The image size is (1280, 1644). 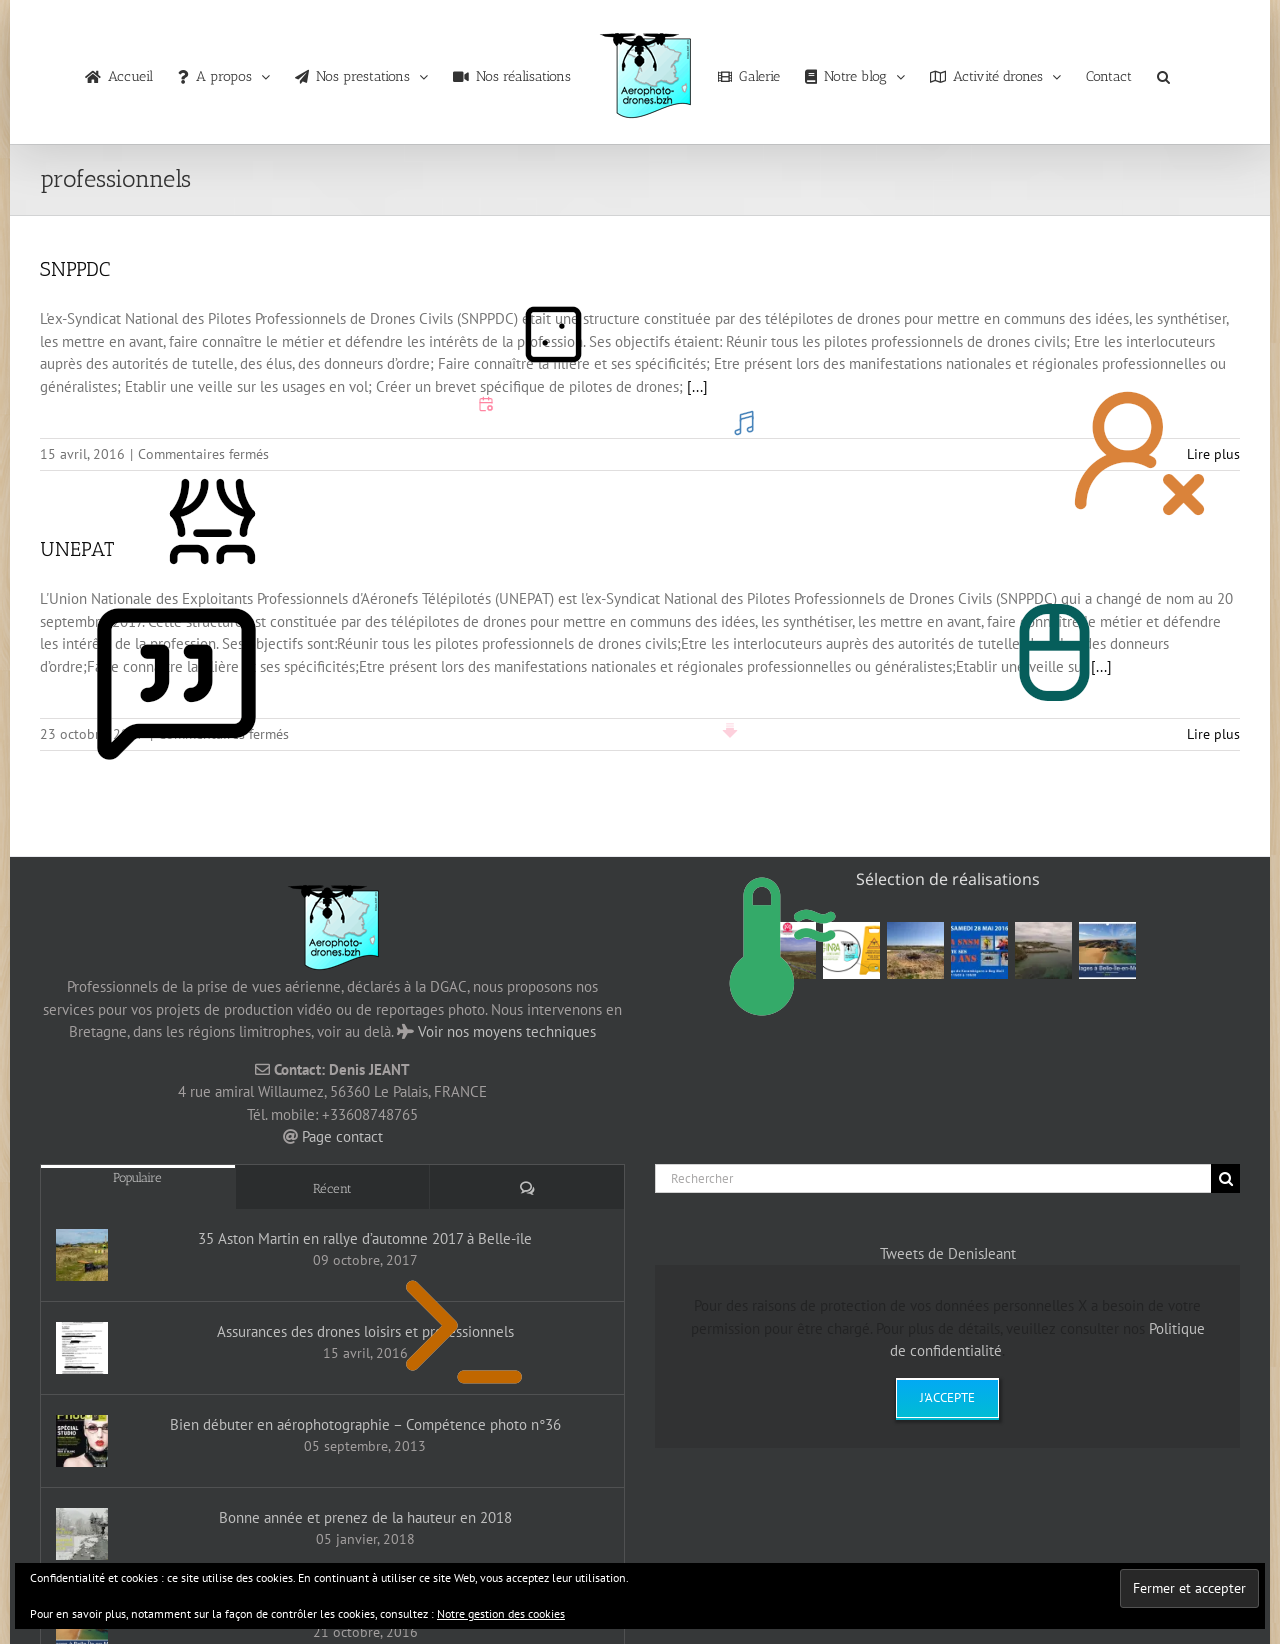 What do you see at coordinates (766, 946) in the screenshot?
I see `indicates high temperature or heat warning` at bounding box center [766, 946].